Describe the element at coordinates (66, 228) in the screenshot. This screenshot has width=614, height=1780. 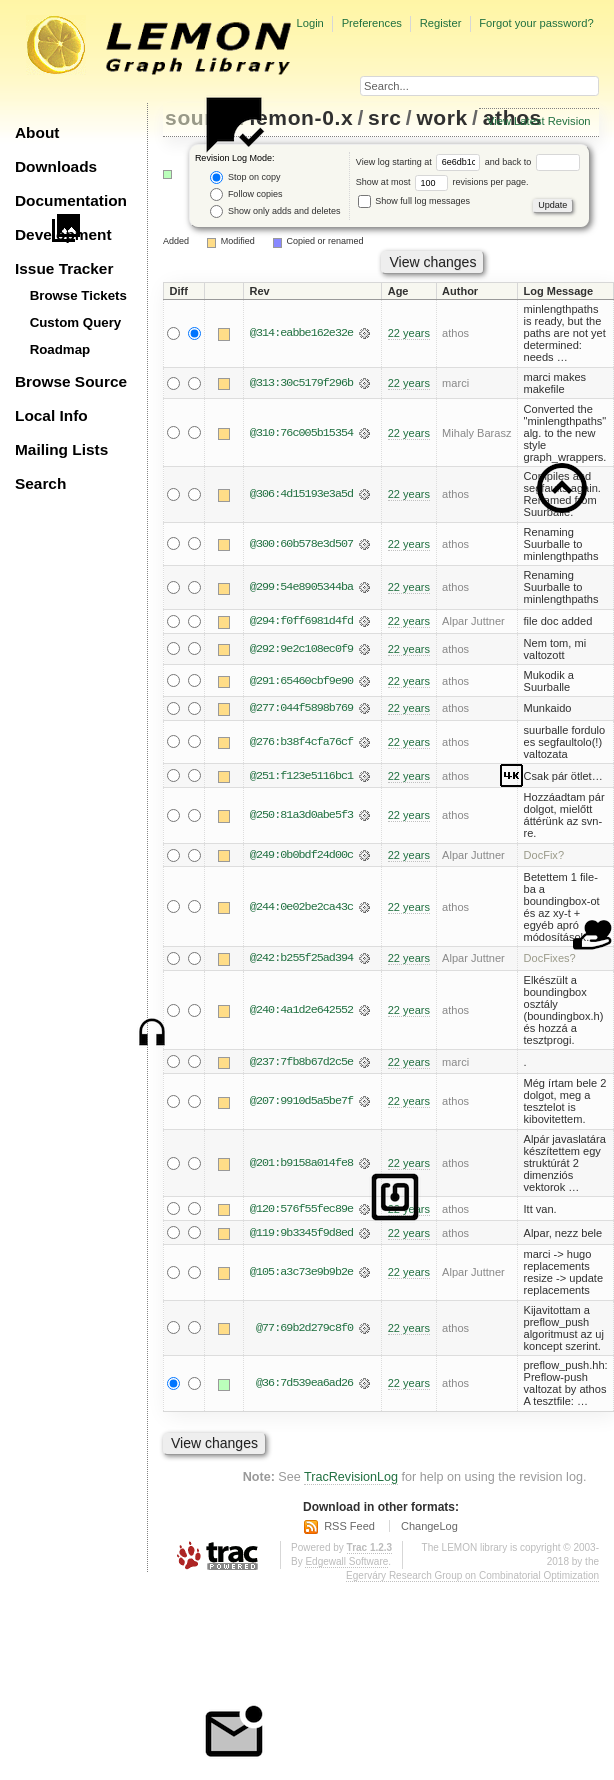
I see `view photo collections or albums` at that location.